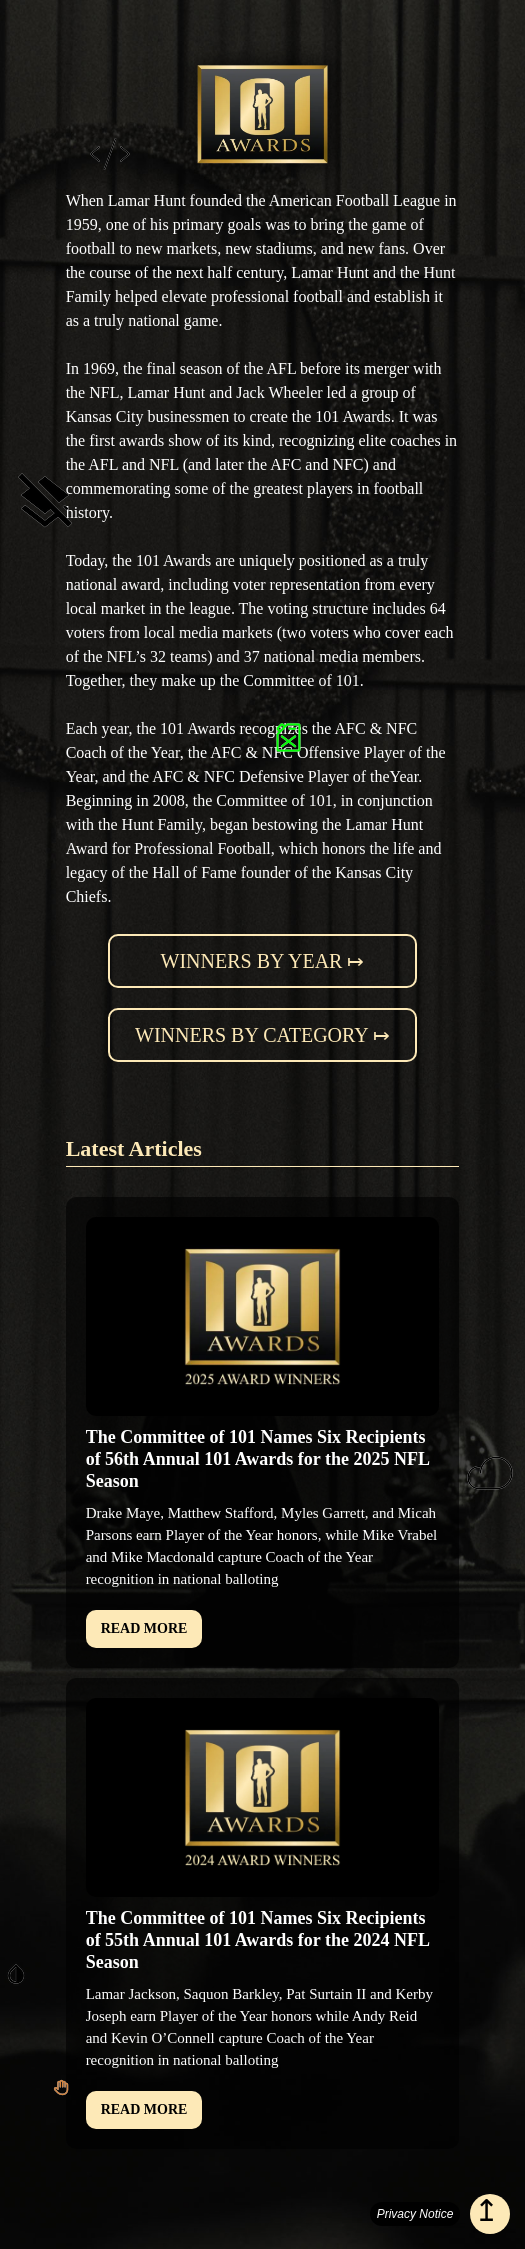  Describe the element at coordinates (16, 1974) in the screenshot. I see `toggle color inversion or contrast settings` at that location.